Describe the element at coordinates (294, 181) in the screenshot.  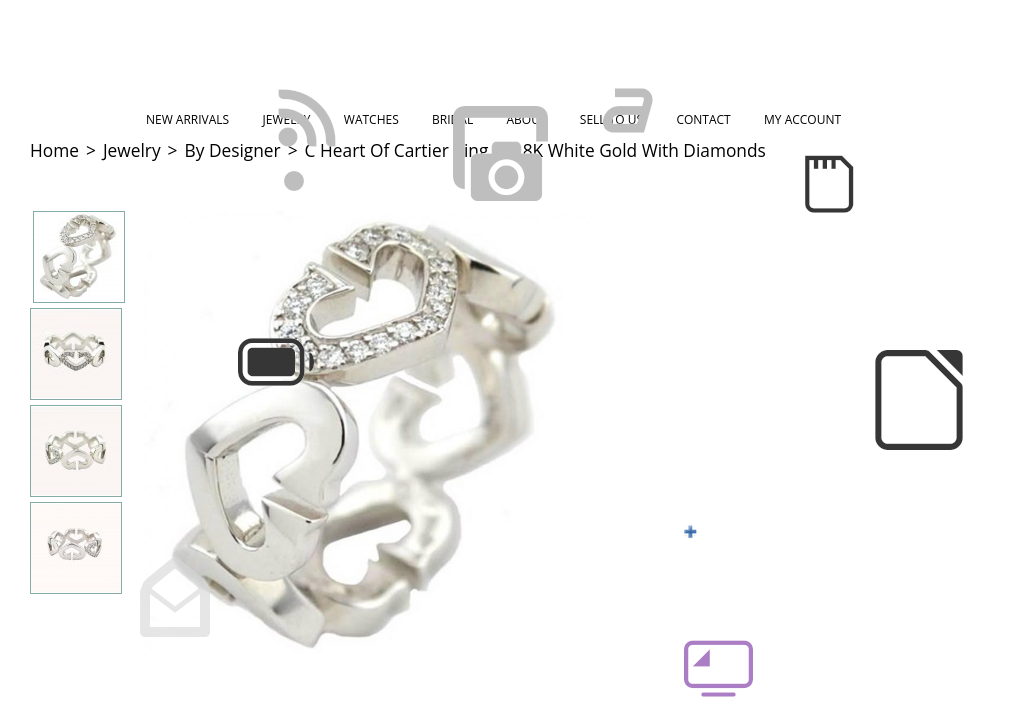
I see `start recording audio or video` at that location.